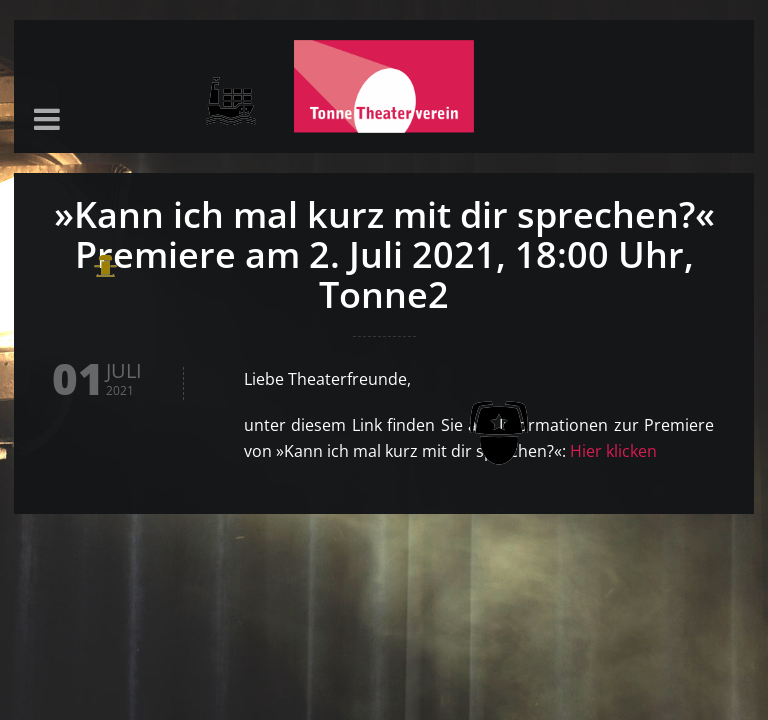 The width and height of the screenshot is (768, 720). Describe the element at coordinates (231, 101) in the screenshot. I see `view shipping or freight status` at that location.